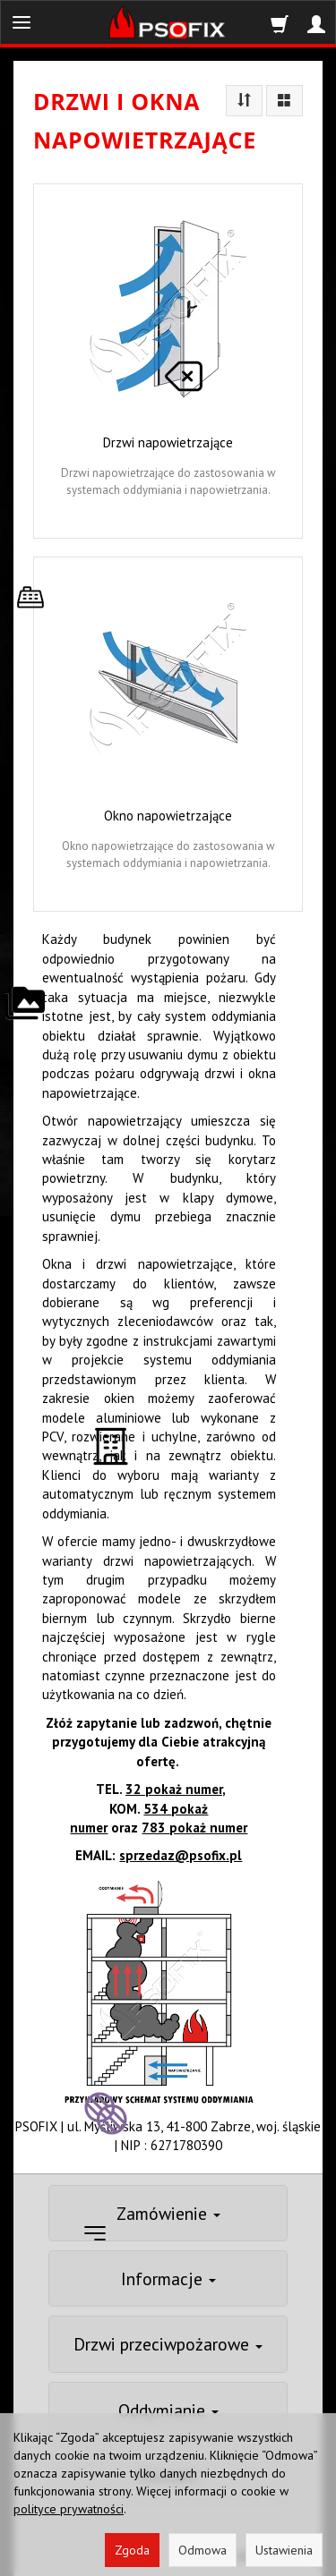  I want to click on access your photo library, so click(25, 1003).